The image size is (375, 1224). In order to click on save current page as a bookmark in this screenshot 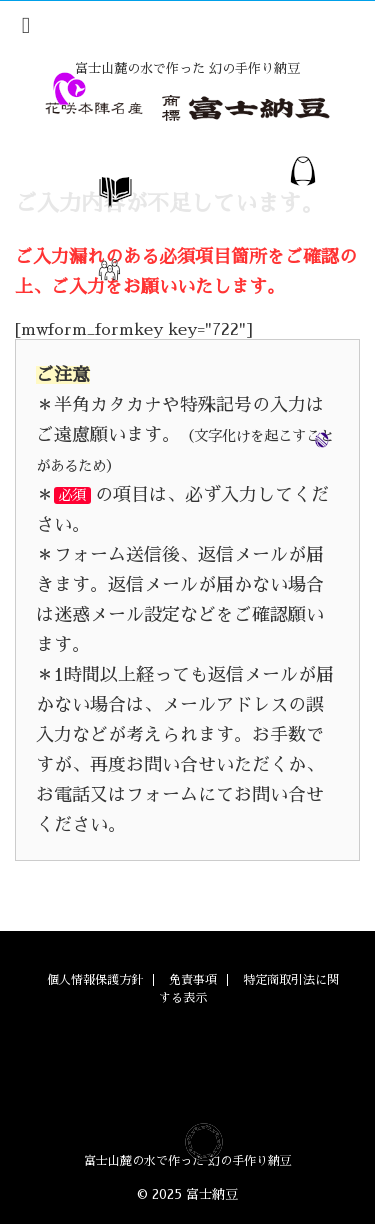, I will do `click(115, 191)`.